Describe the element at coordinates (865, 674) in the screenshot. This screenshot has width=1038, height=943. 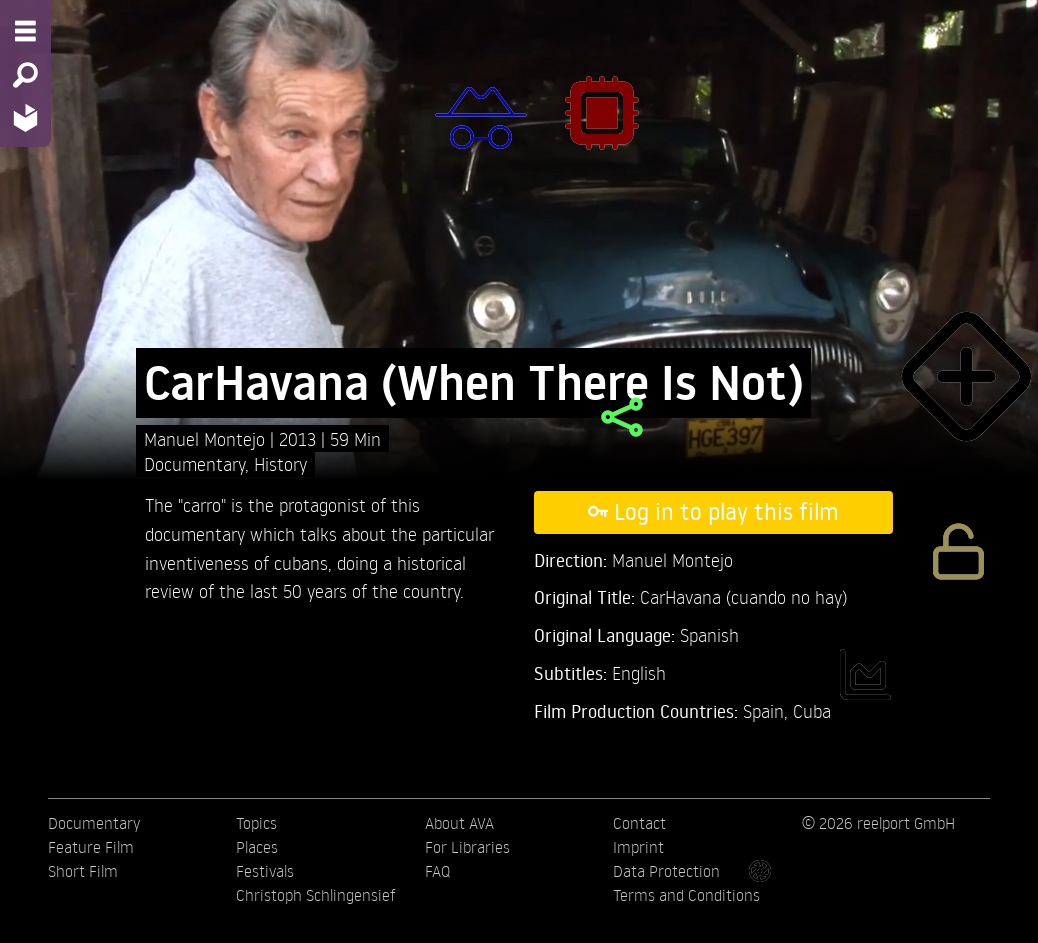
I see `view area chart analytics` at that location.